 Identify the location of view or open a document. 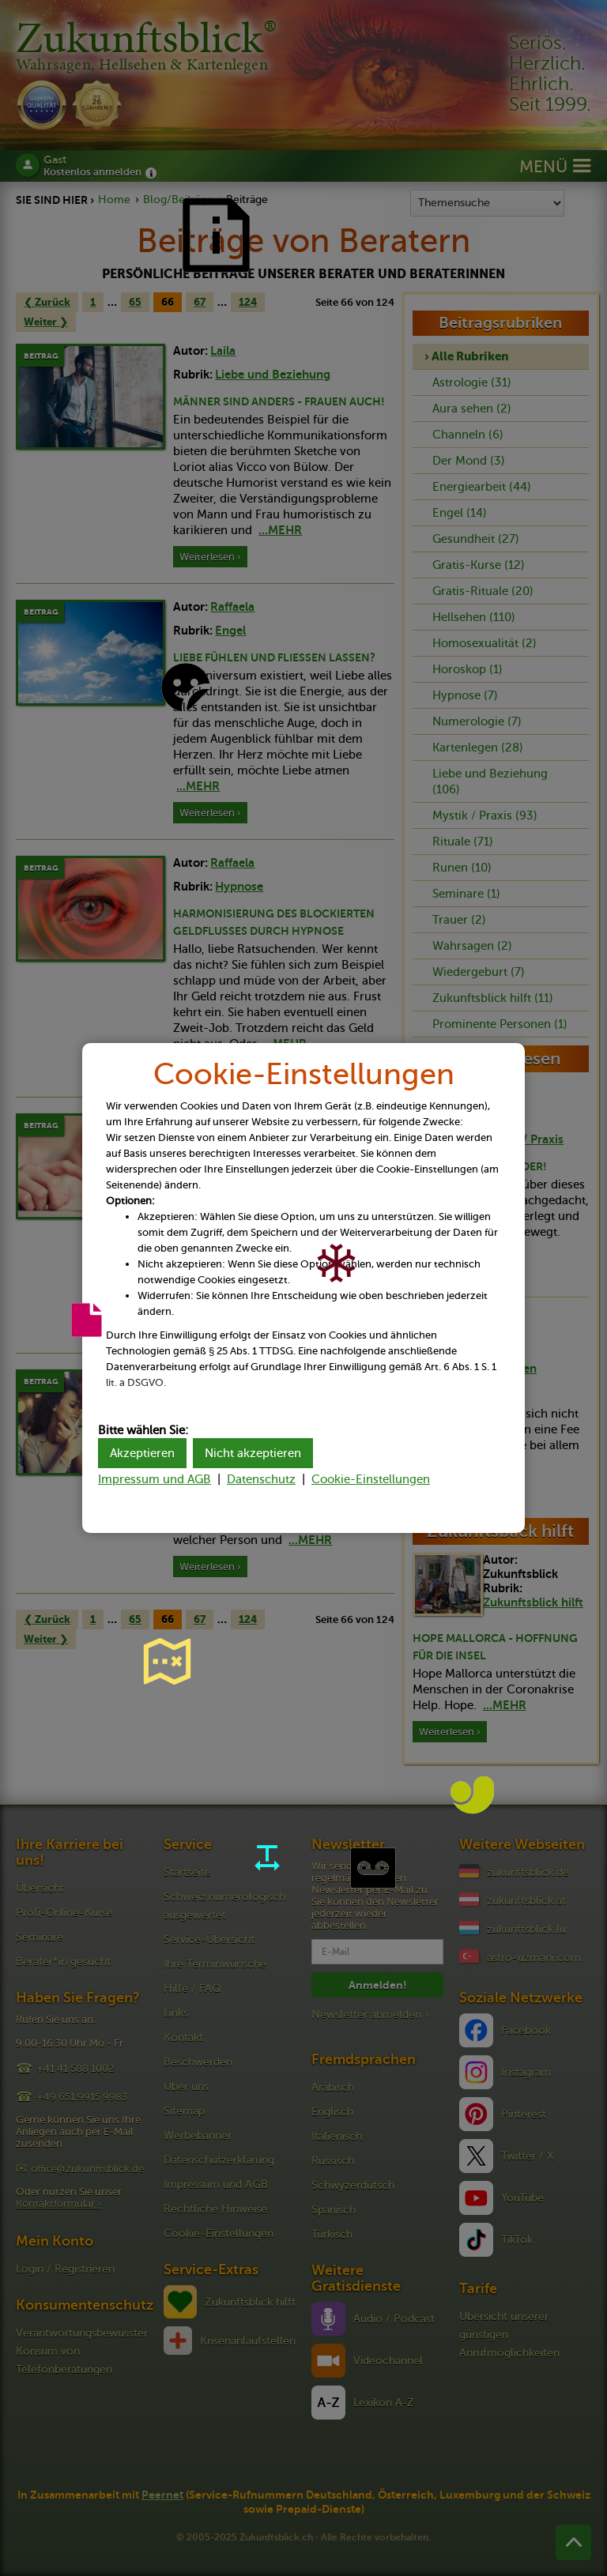
(86, 1320).